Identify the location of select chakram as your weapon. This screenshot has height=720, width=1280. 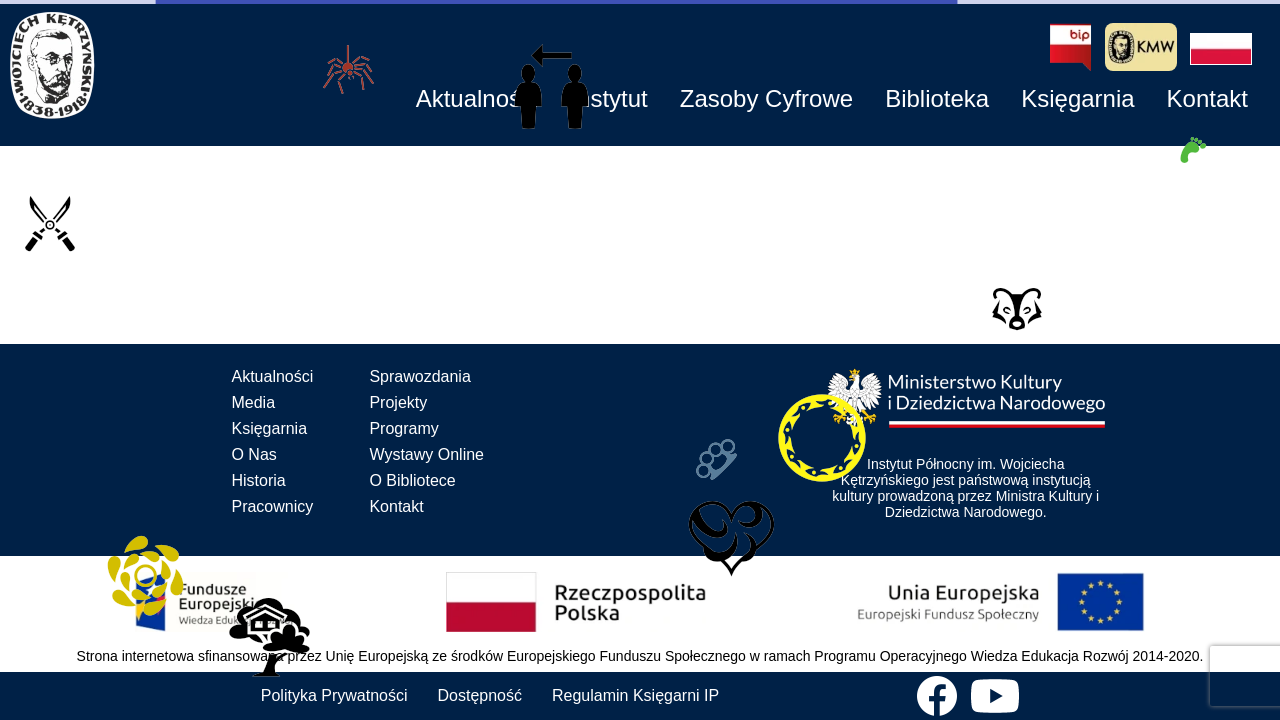
(822, 438).